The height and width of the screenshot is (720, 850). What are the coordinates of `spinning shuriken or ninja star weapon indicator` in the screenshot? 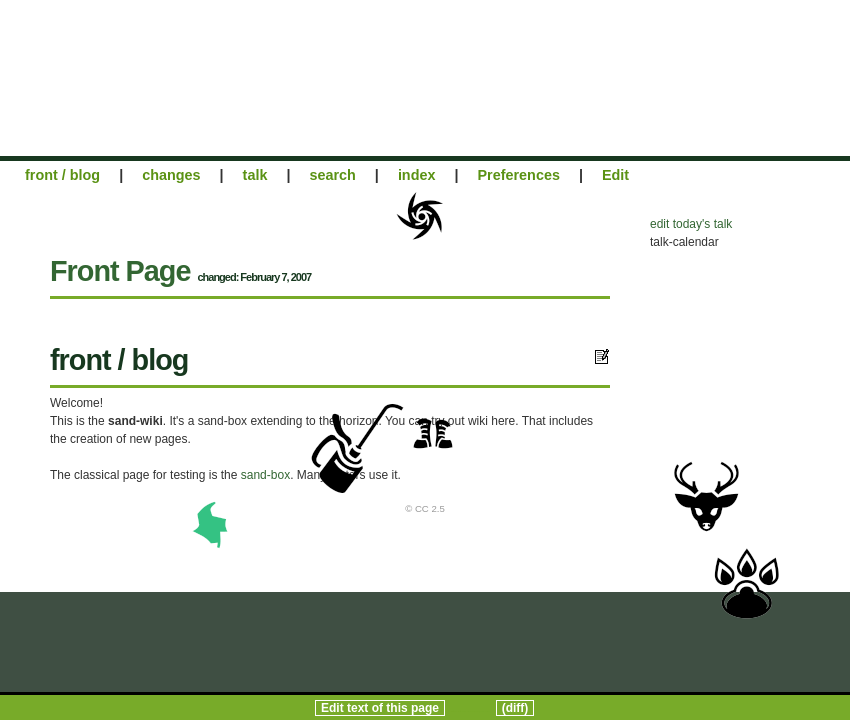 It's located at (420, 216).